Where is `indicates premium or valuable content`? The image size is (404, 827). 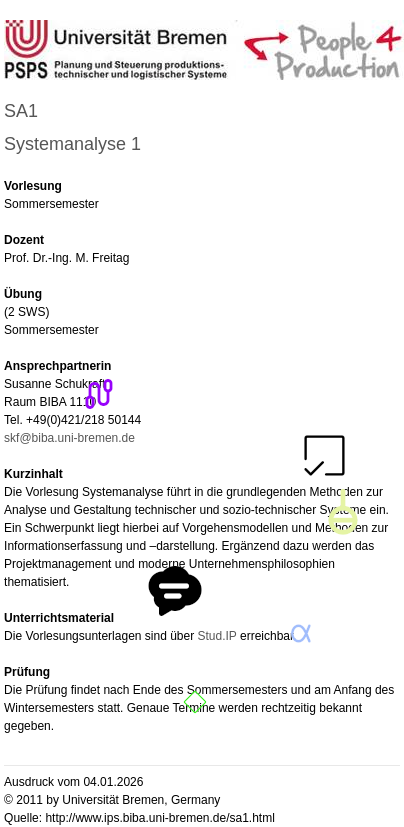
indicates premium or valuable content is located at coordinates (195, 702).